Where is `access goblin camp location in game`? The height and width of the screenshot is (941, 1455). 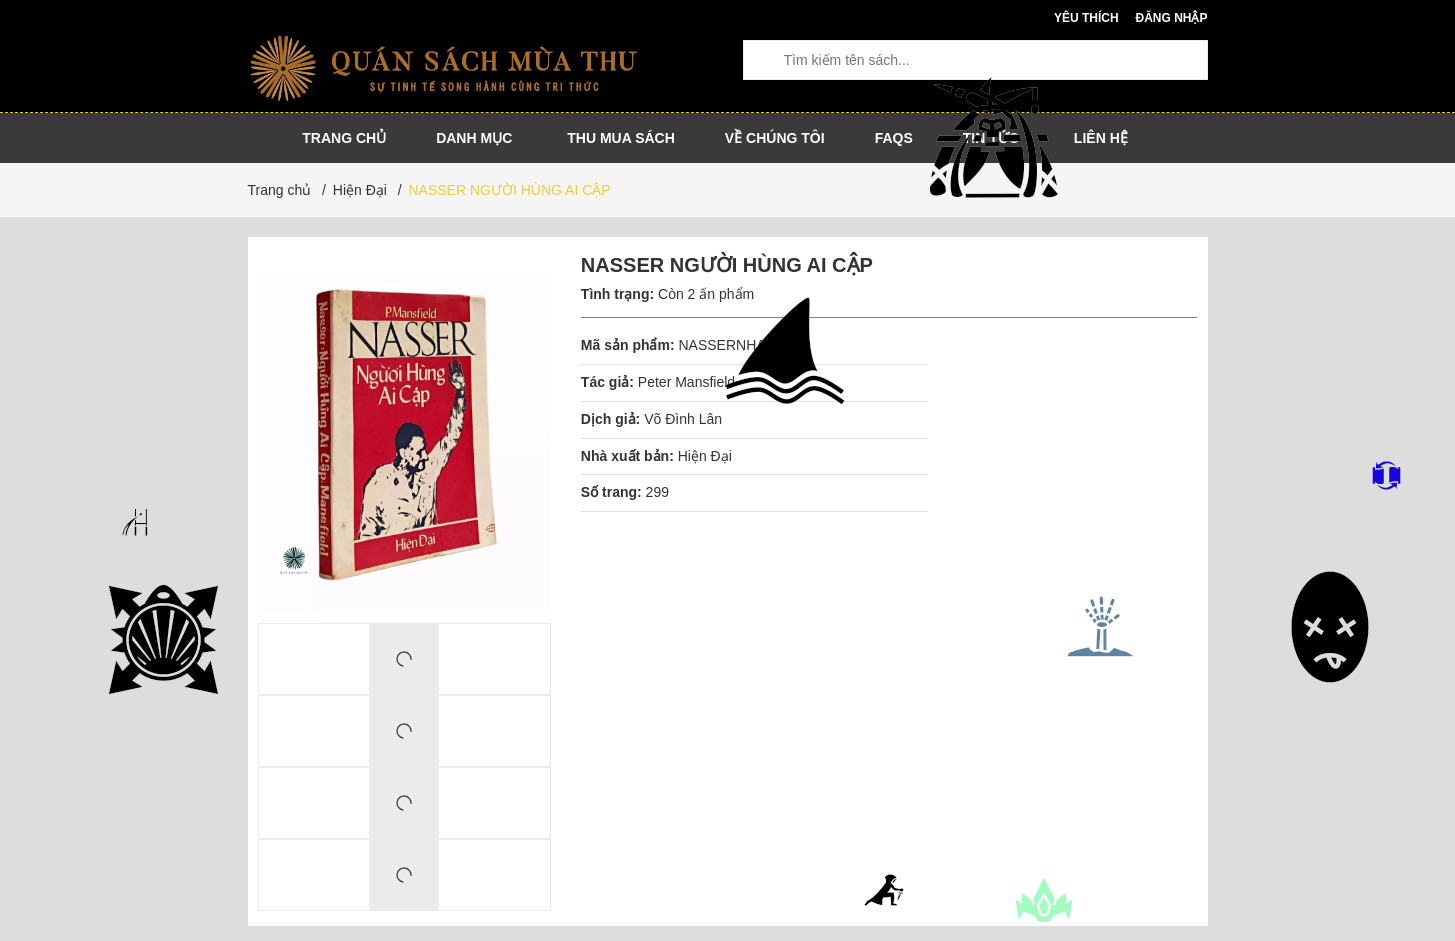 access goblin camp location in game is located at coordinates (992, 133).